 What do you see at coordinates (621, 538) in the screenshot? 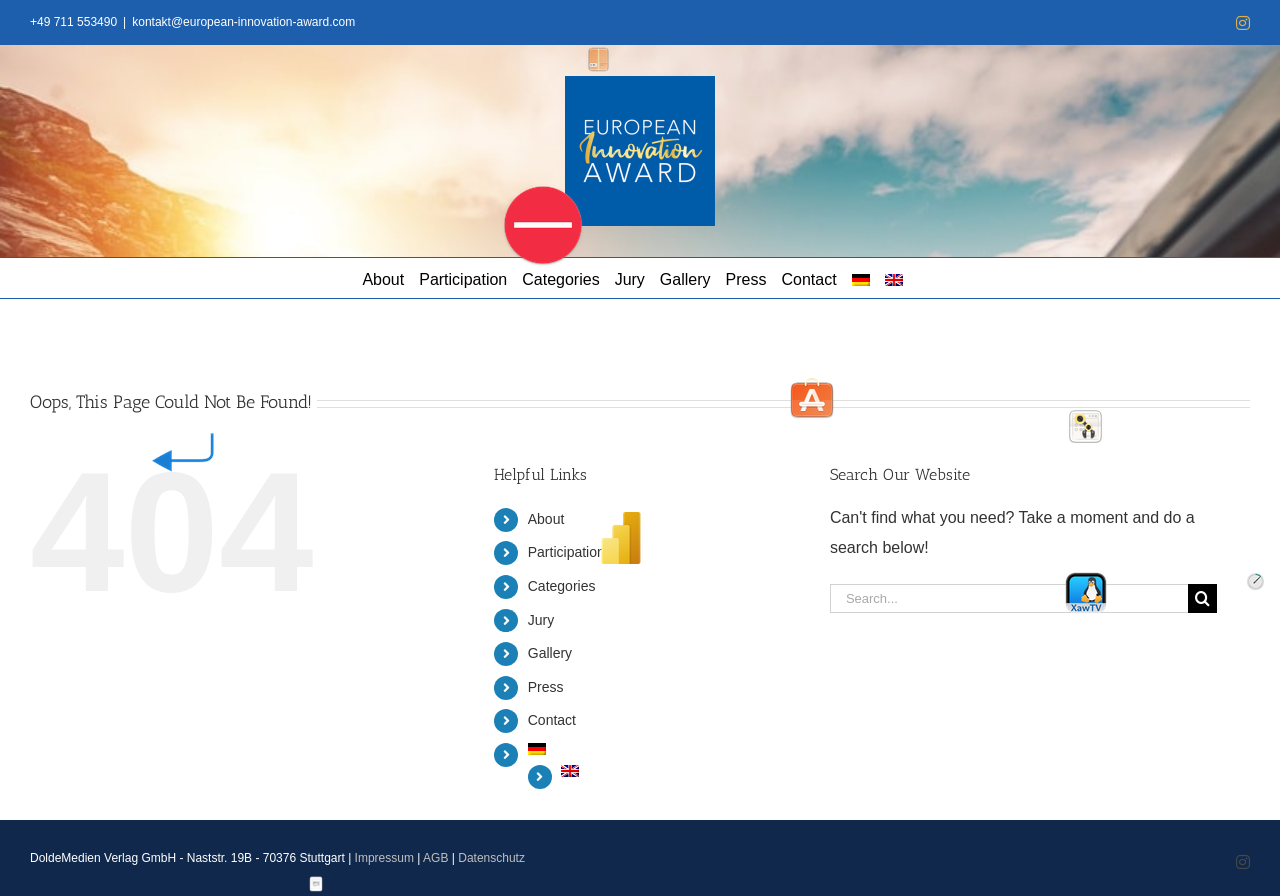
I see `open Microsoft Power BI app` at bounding box center [621, 538].